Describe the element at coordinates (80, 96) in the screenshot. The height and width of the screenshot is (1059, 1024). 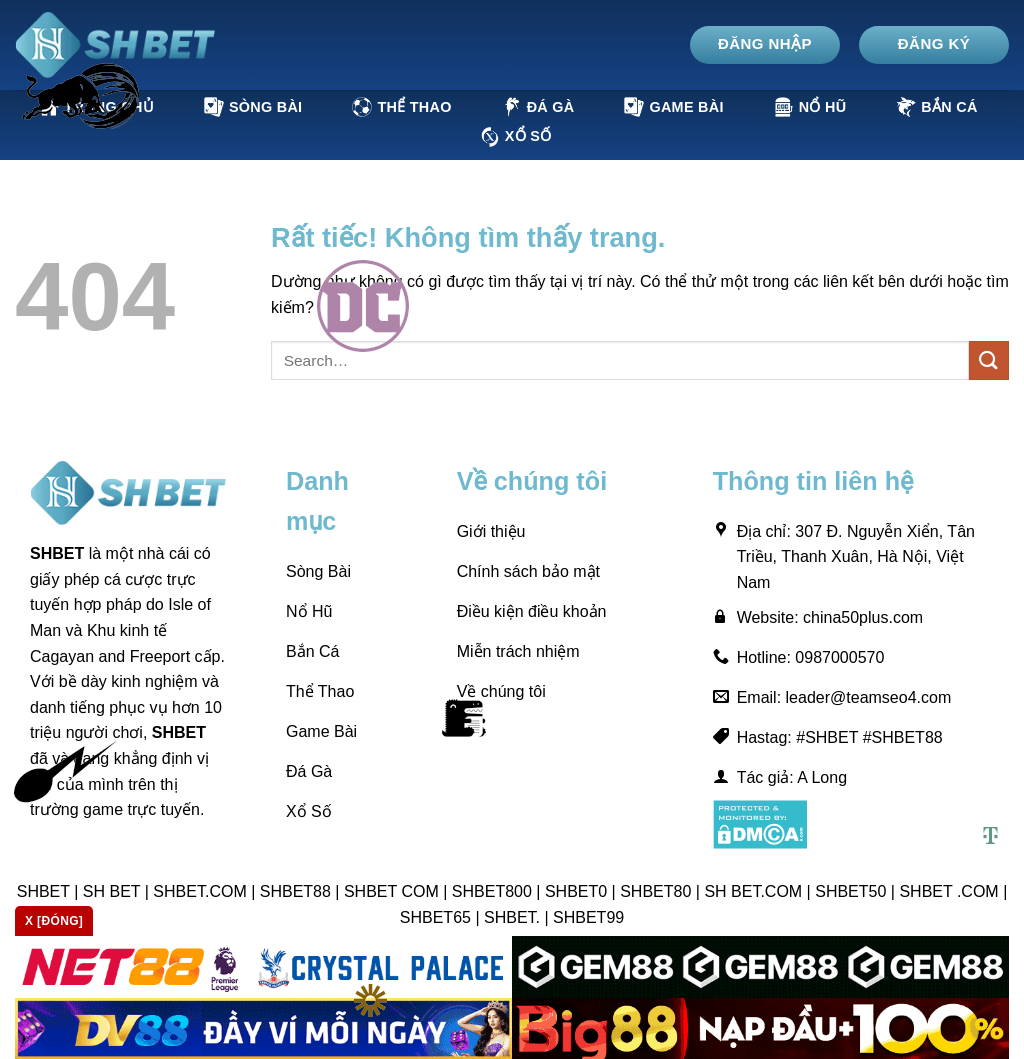
I see `Red Bull brand logo` at that location.